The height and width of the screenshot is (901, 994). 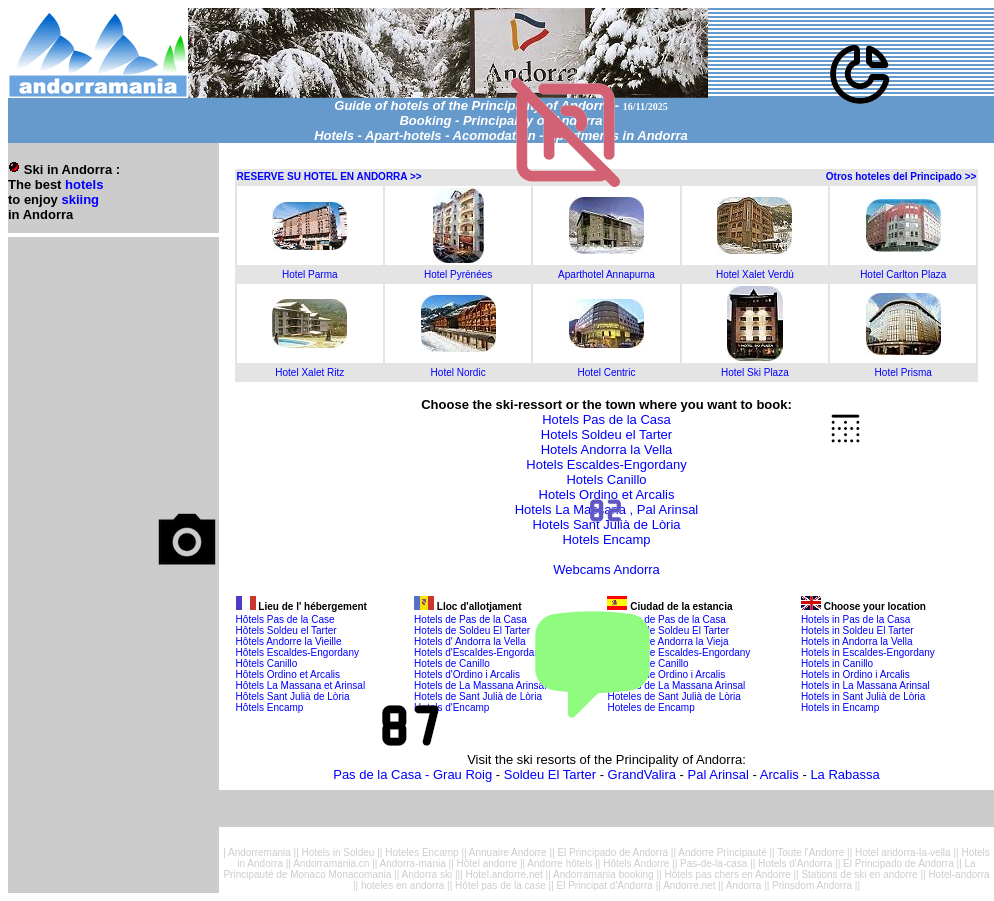 What do you see at coordinates (605, 510) in the screenshot?
I see `displays the number 82 as a label or badge` at bounding box center [605, 510].